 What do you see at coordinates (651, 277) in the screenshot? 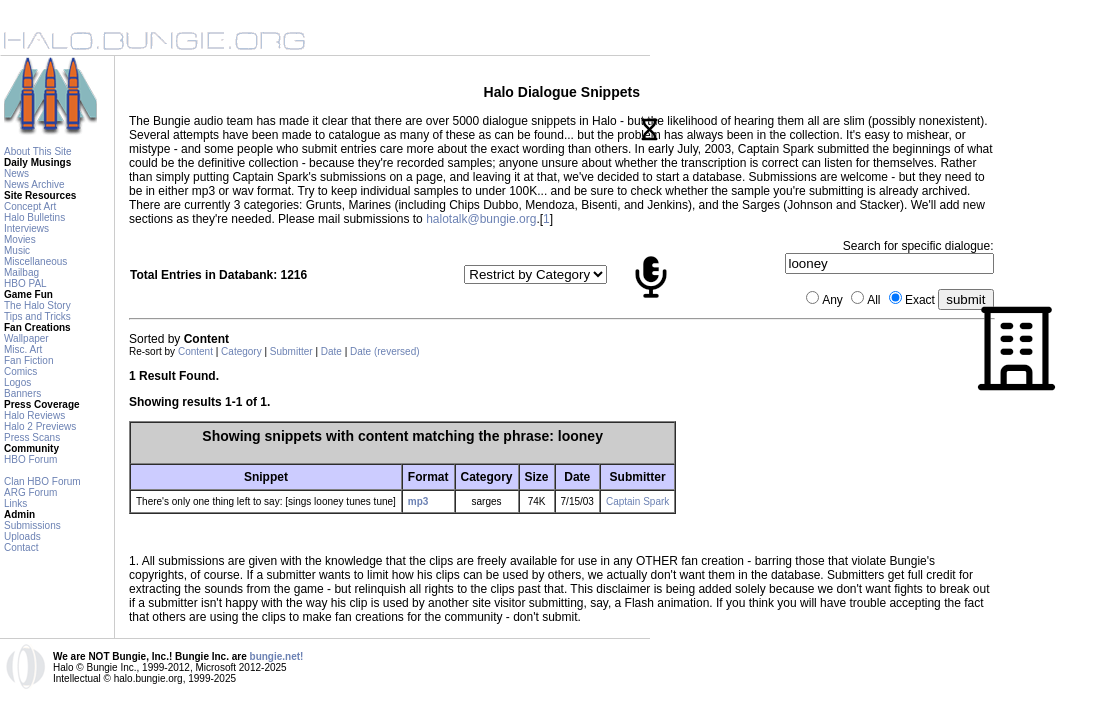
I see `tap to record audio or voice message` at bounding box center [651, 277].